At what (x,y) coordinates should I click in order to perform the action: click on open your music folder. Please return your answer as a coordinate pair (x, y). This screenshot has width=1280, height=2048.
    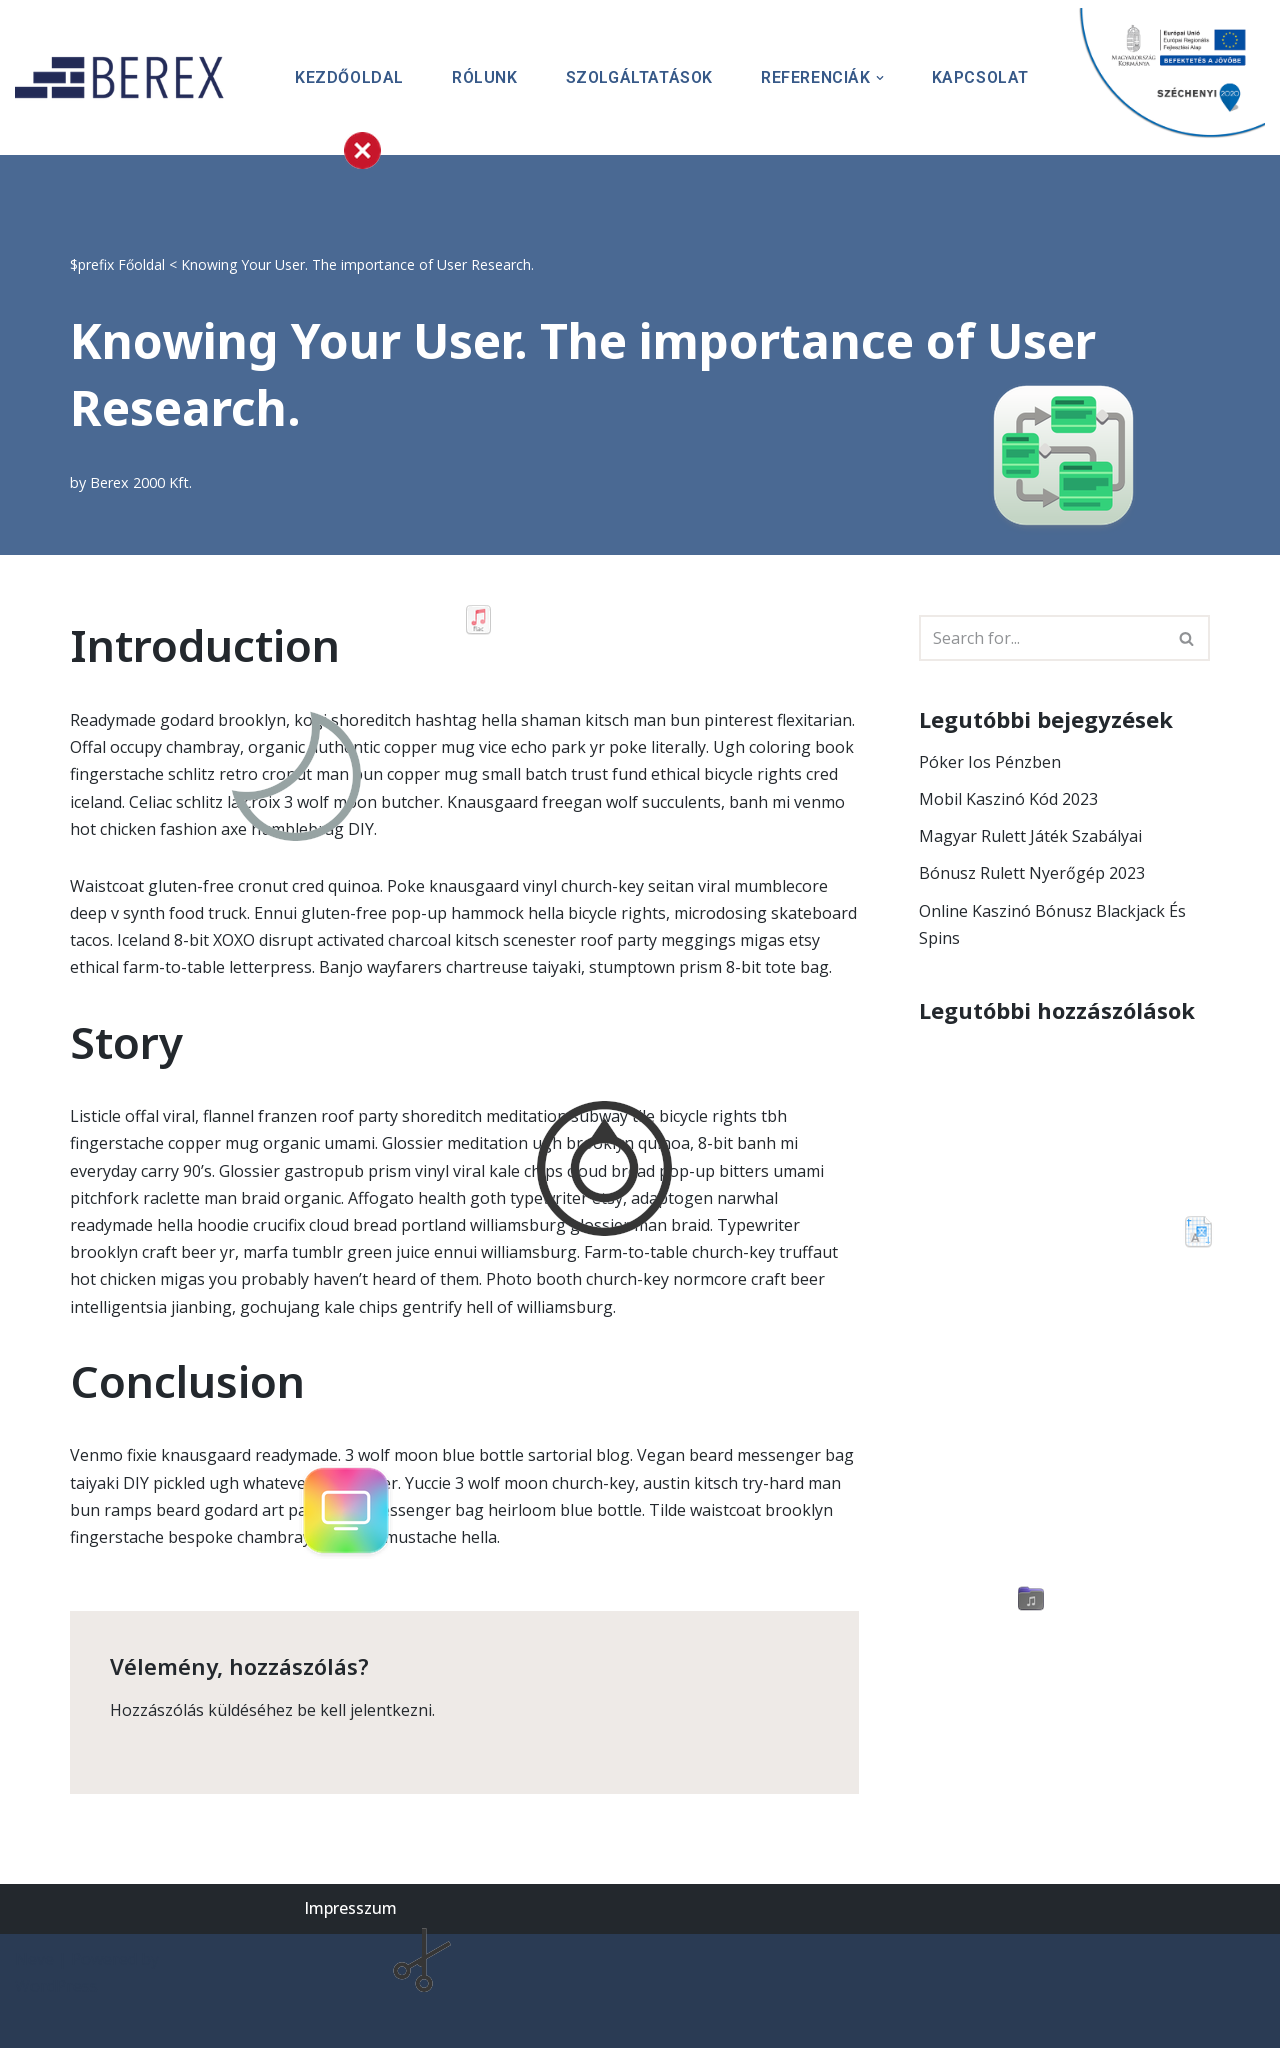
    Looking at the image, I should click on (1031, 1598).